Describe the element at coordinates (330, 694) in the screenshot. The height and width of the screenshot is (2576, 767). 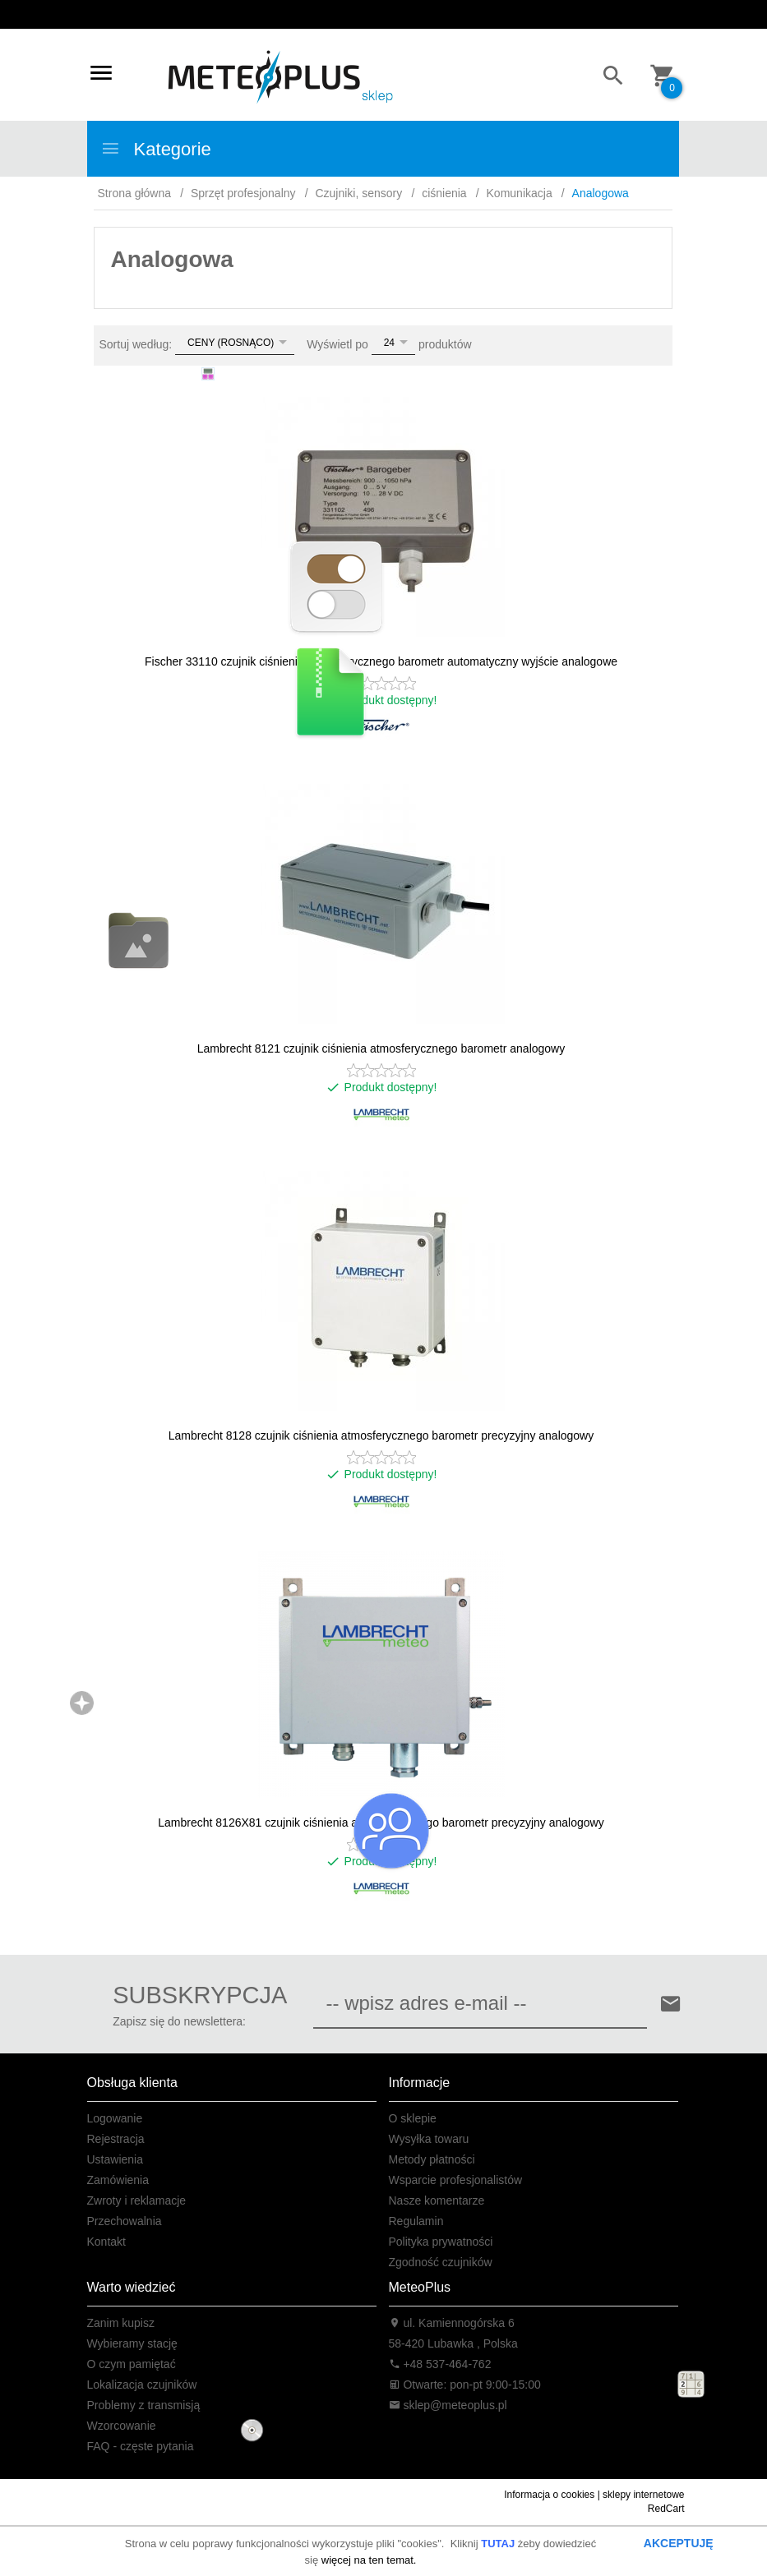
I see `compressed archive file (.arc format)` at that location.